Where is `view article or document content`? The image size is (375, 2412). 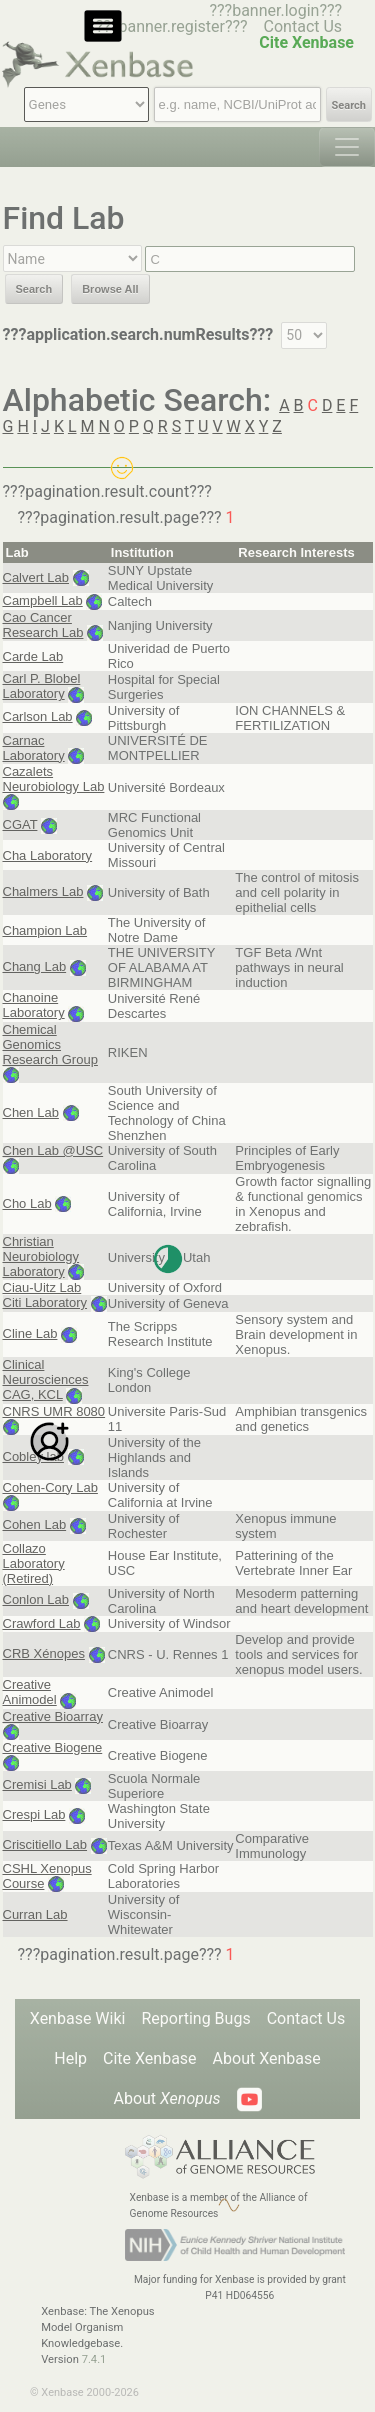
view article or document content is located at coordinates (103, 26).